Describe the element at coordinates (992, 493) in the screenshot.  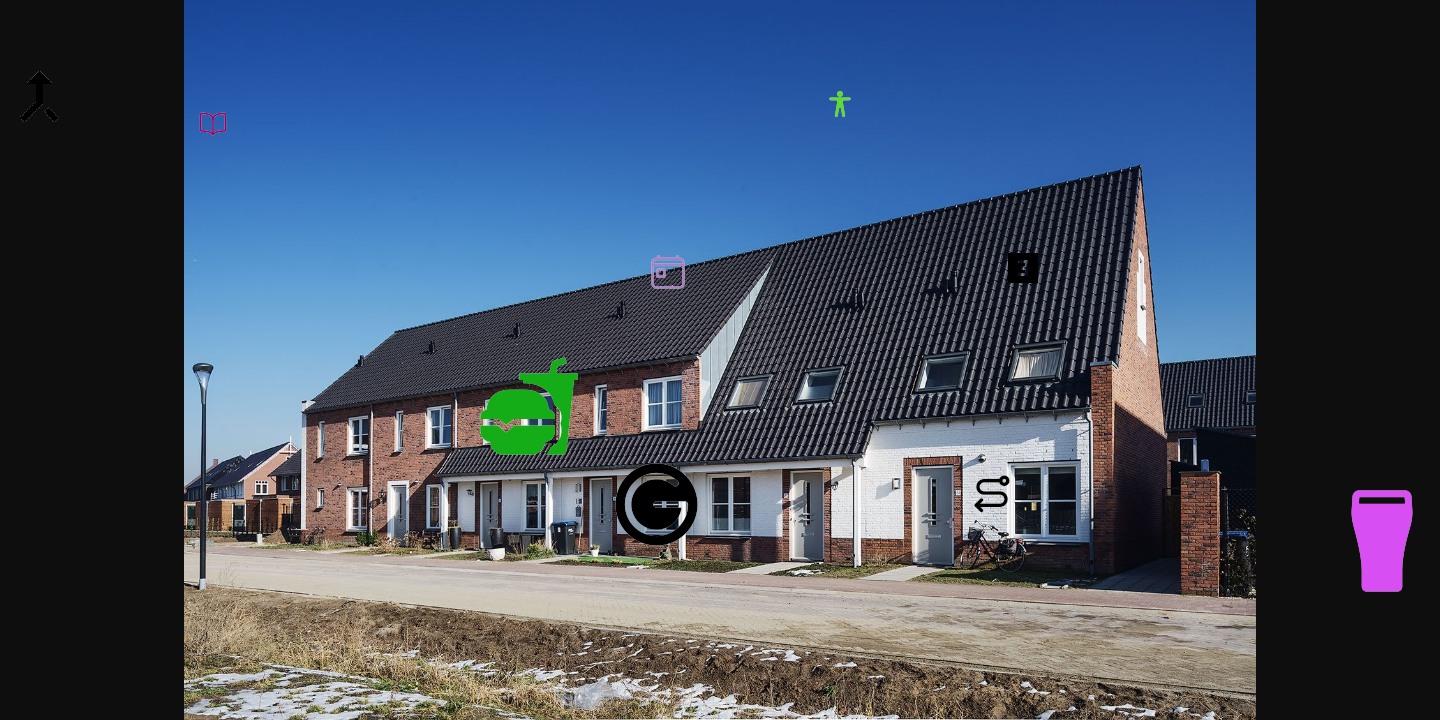
I see `turn left ahead in navigation` at that location.